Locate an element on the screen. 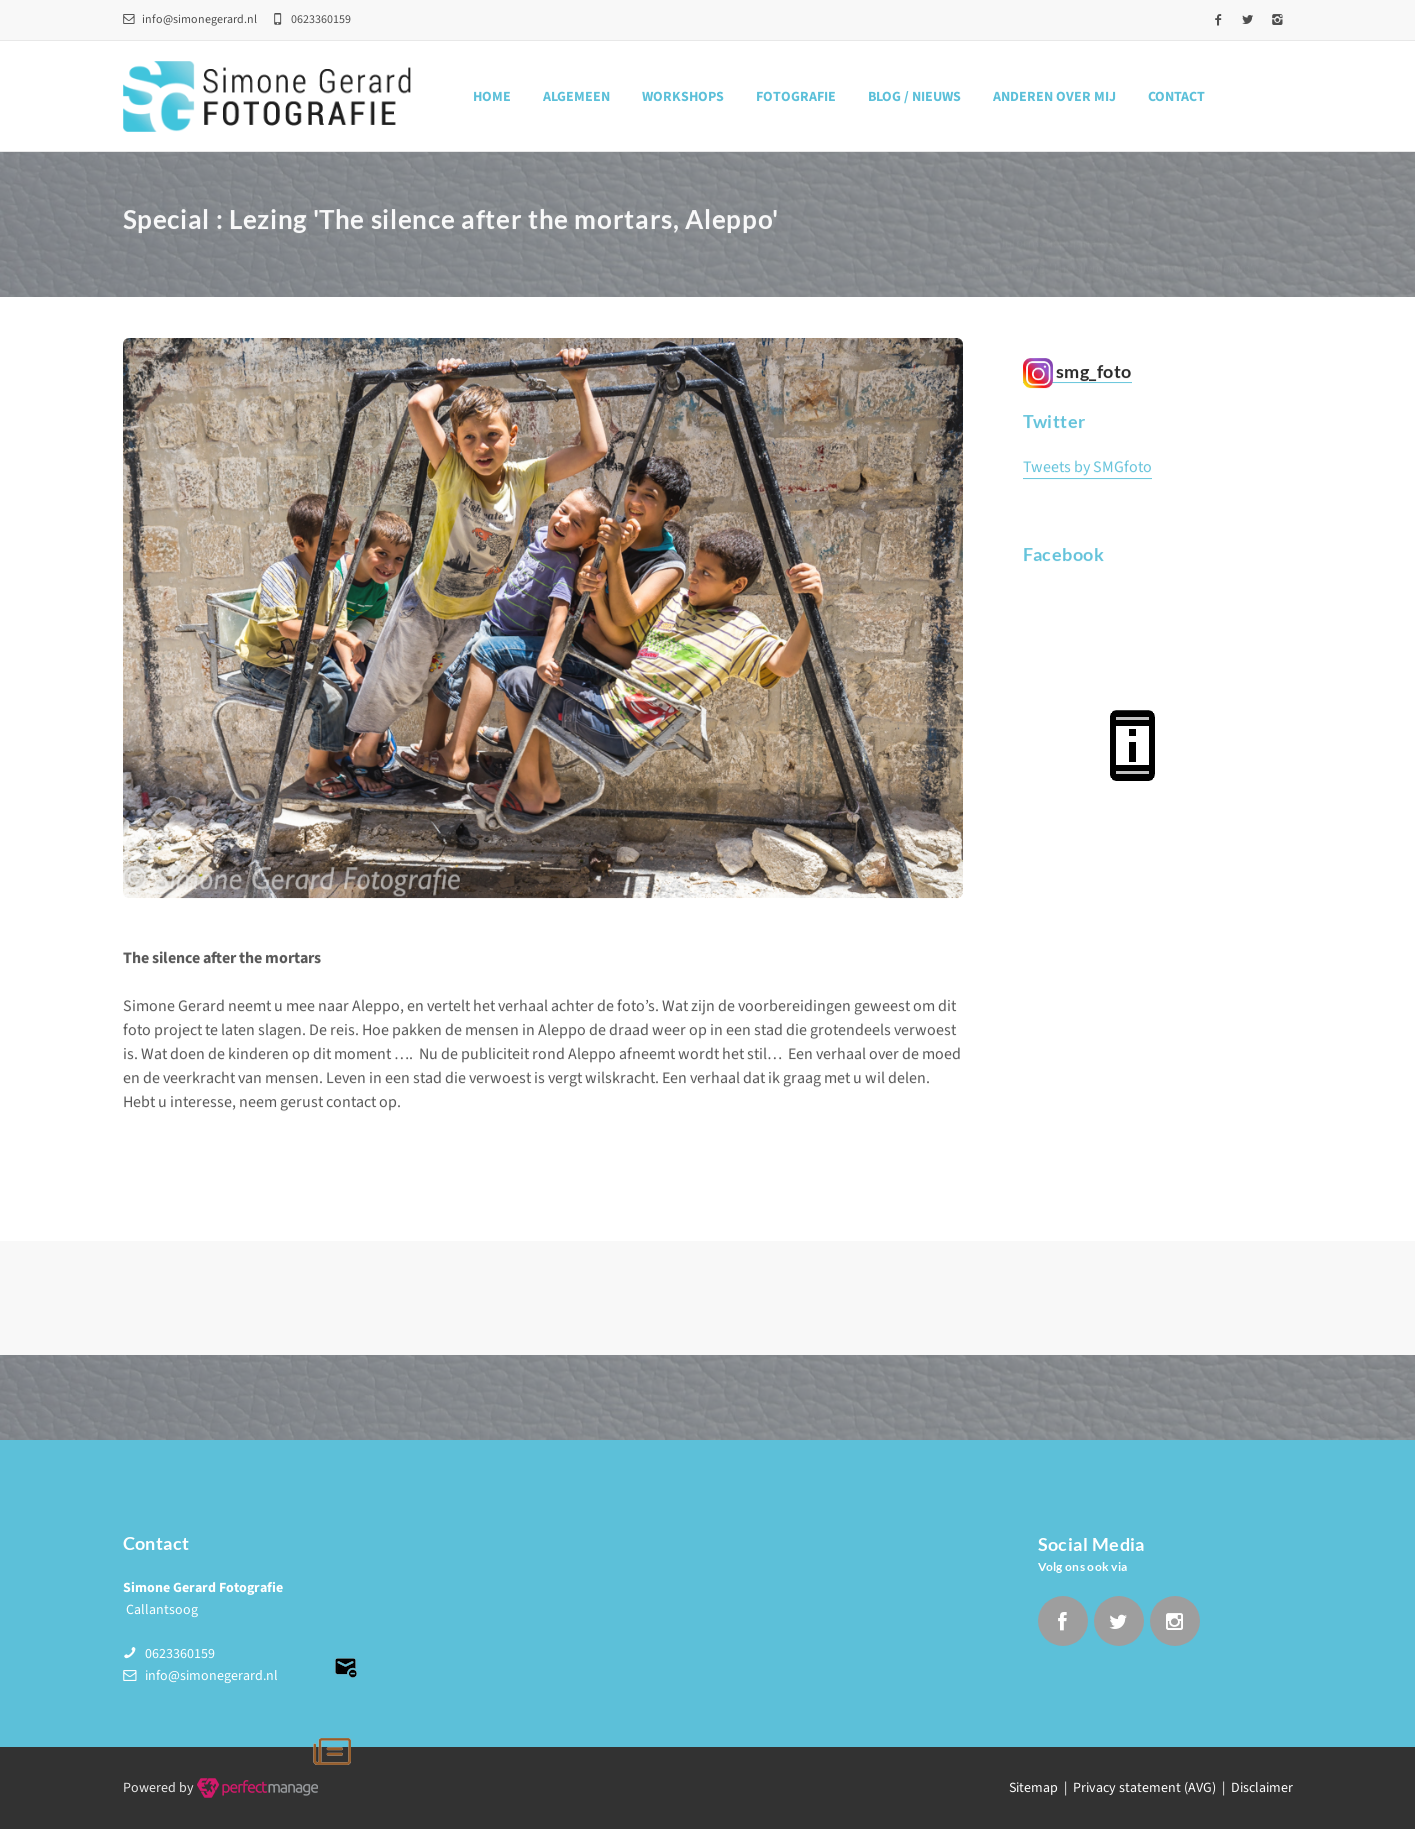 The image size is (1415, 1829). view news articles or updates is located at coordinates (333, 1751).